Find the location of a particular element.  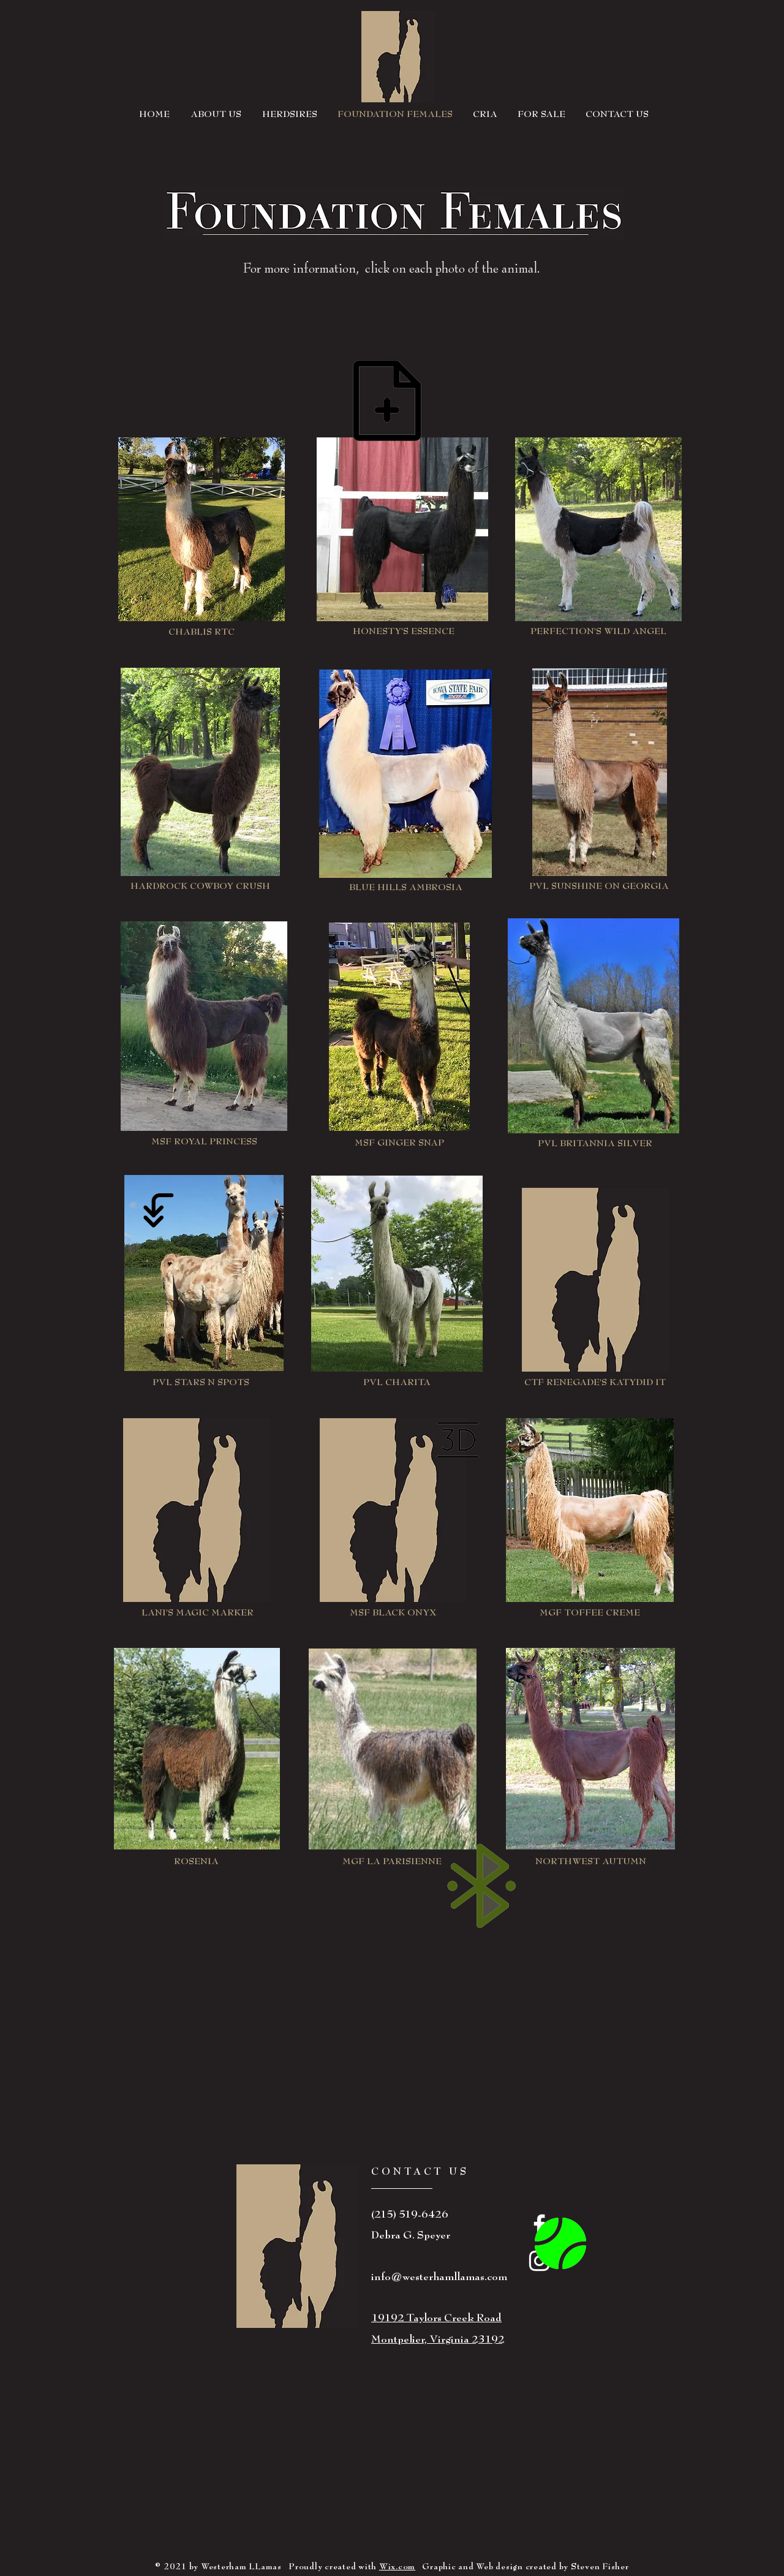

go back and scroll down is located at coordinates (159, 1211).